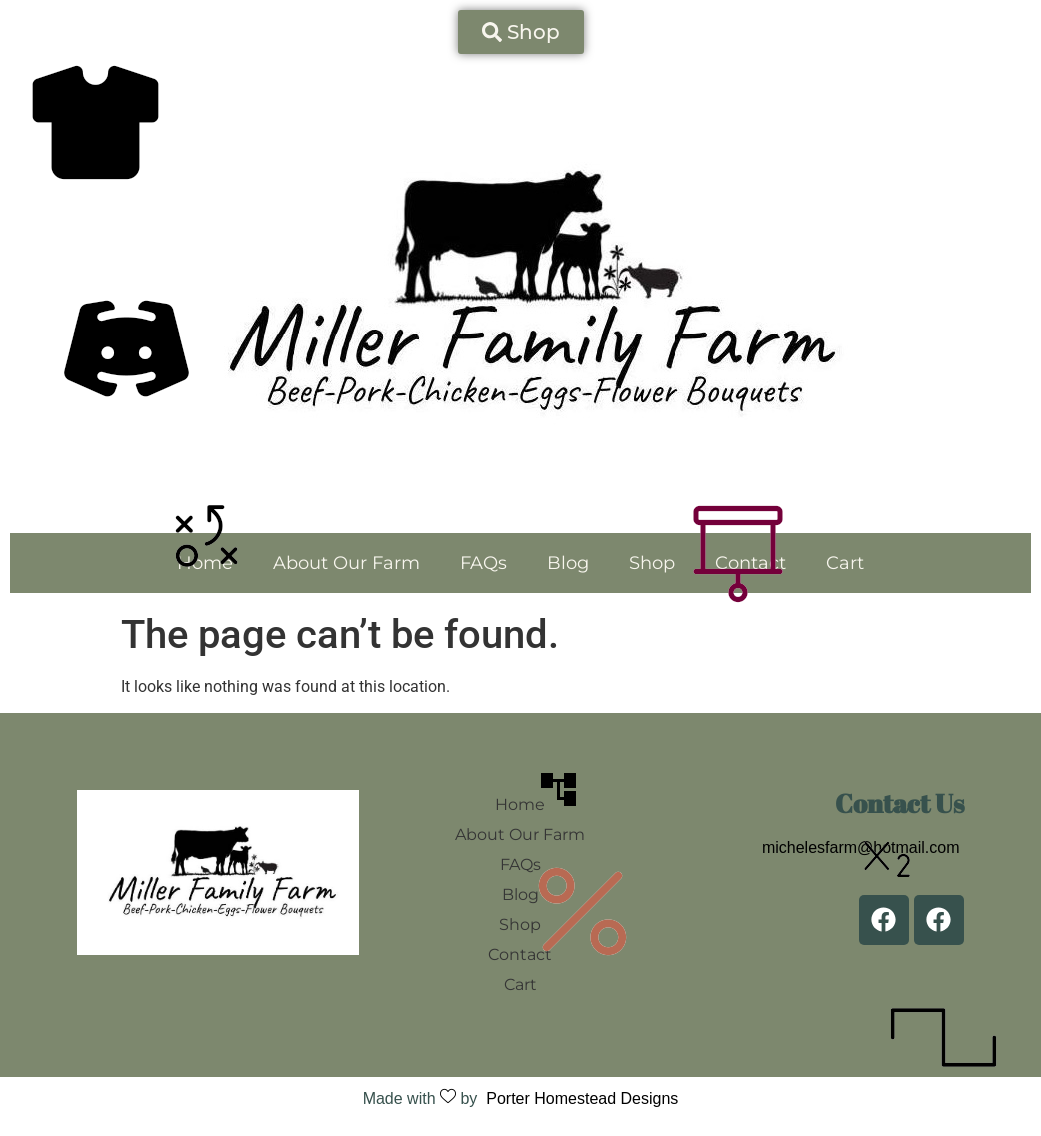  What do you see at coordinates (204, 536) in the screenshot?
I see `view game plan or strategy` at bounding box center [204, 536].